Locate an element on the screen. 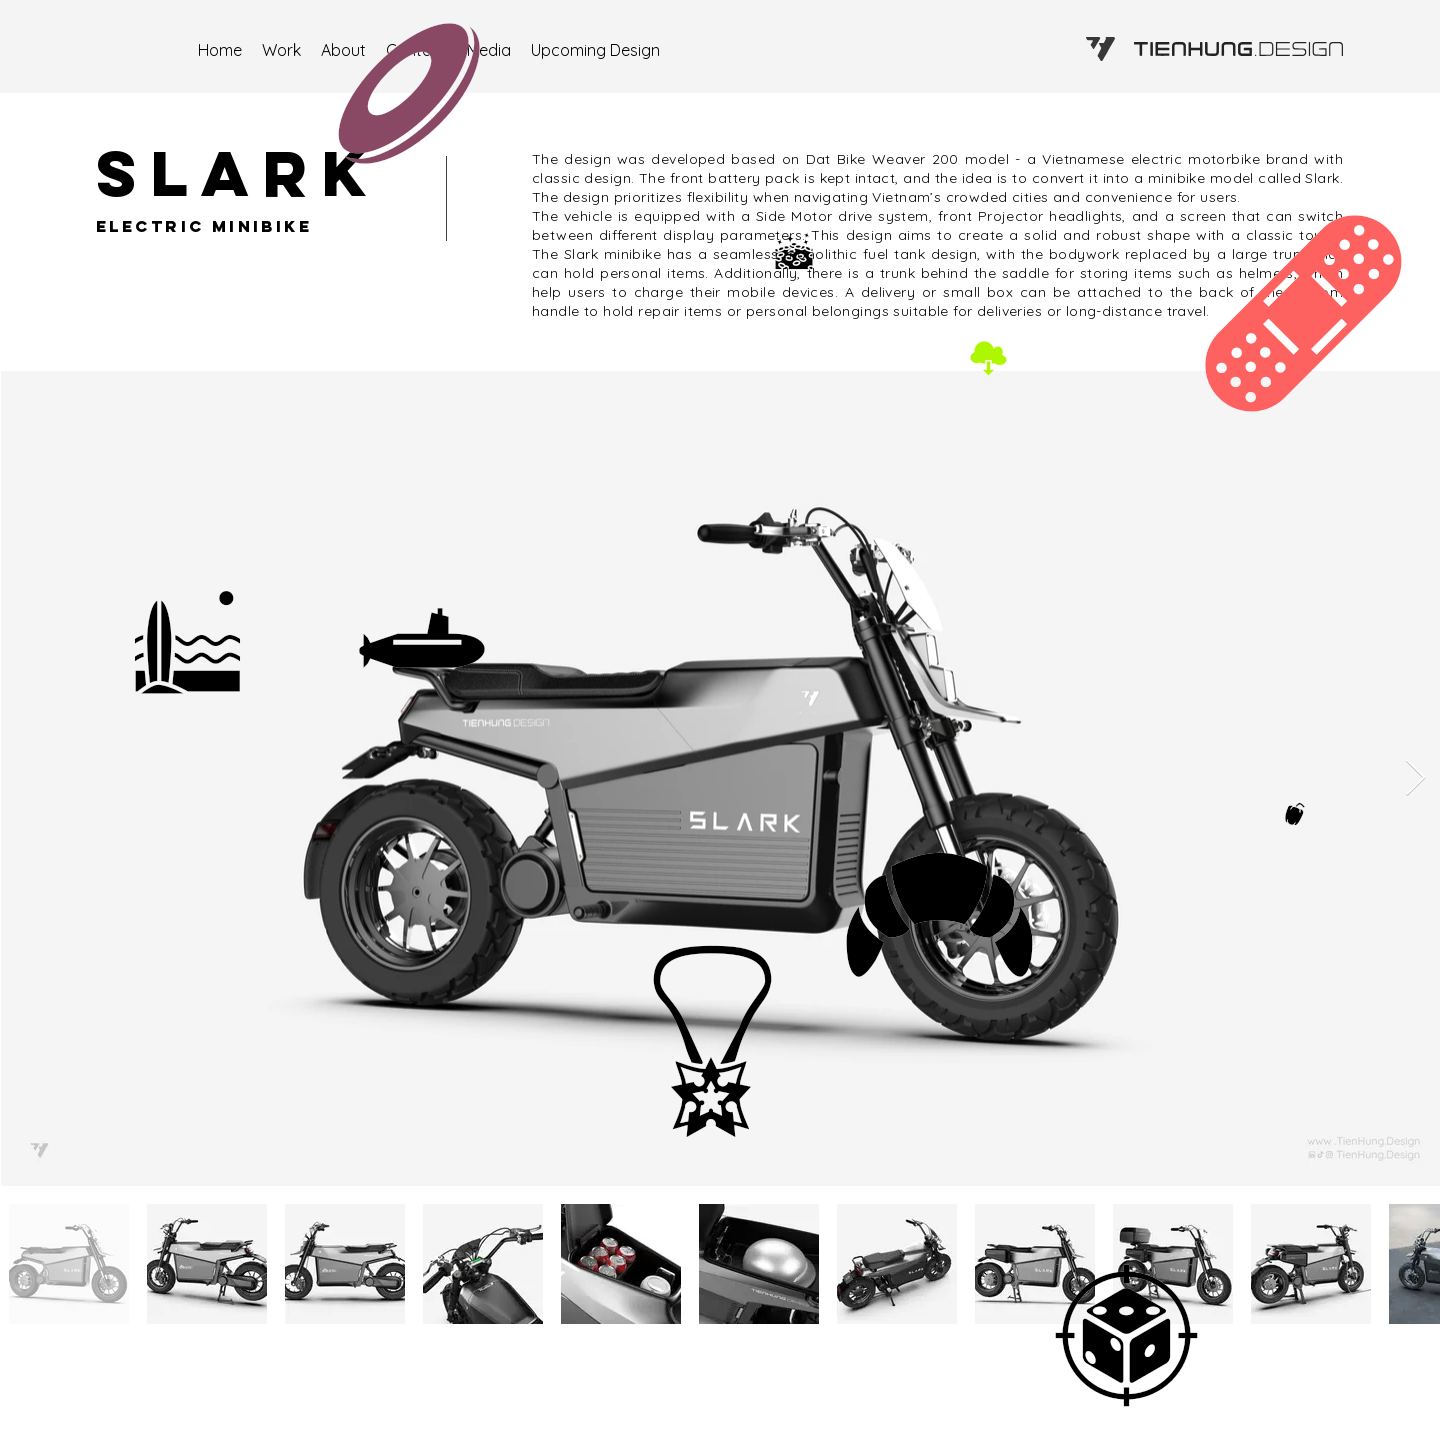  navigate to submarine or underwater vessel section is located at coordinates (422, 638).